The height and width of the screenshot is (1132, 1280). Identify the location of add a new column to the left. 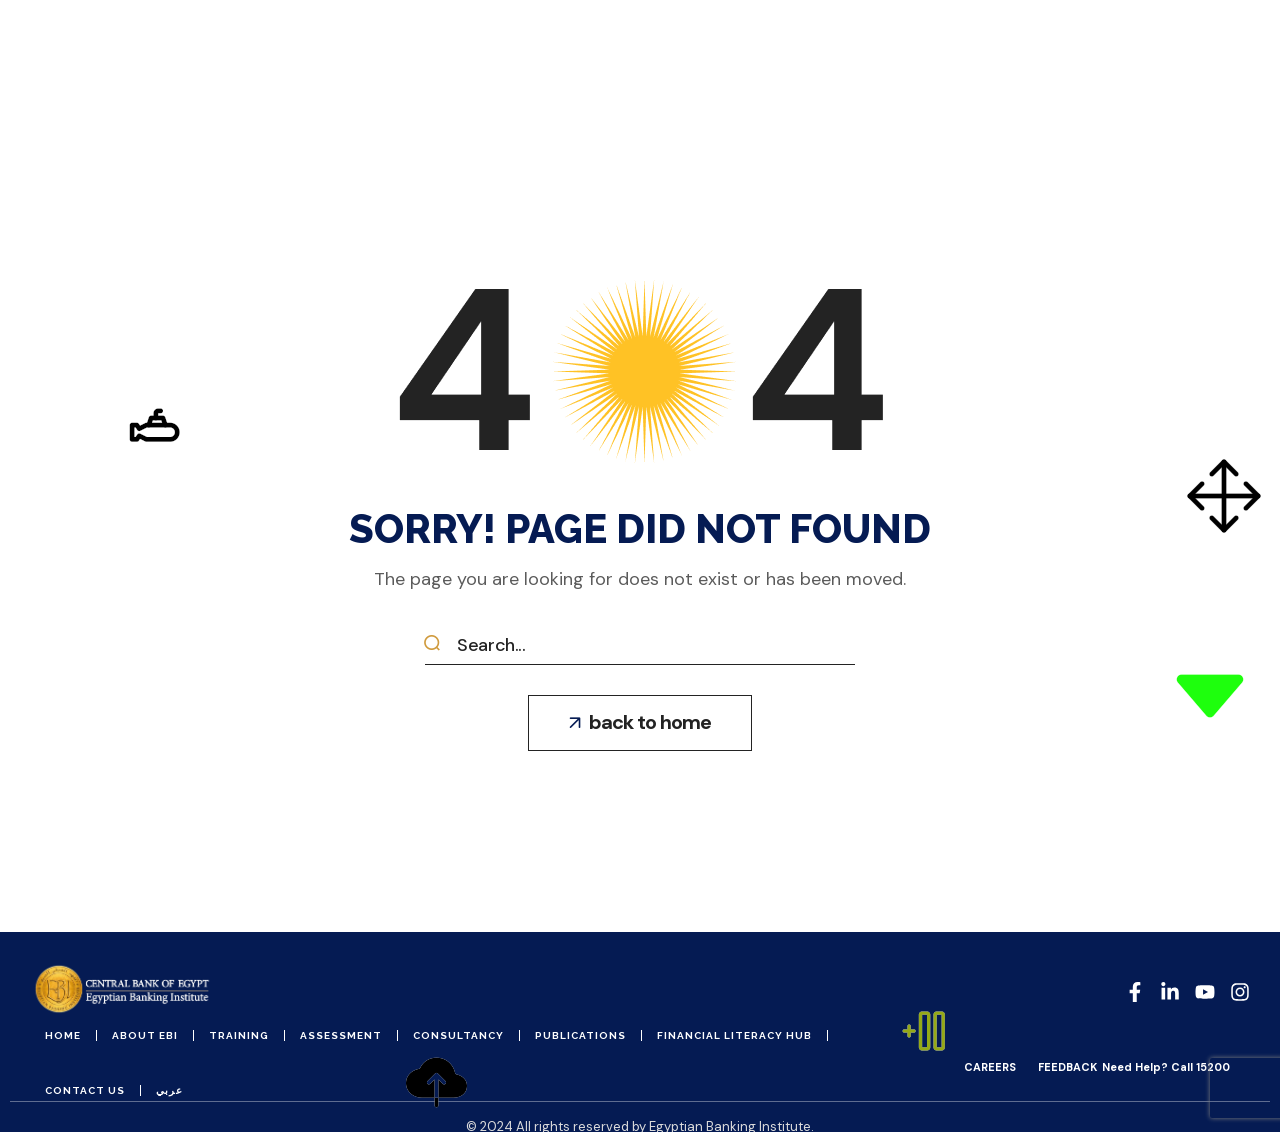
(927, 1031).